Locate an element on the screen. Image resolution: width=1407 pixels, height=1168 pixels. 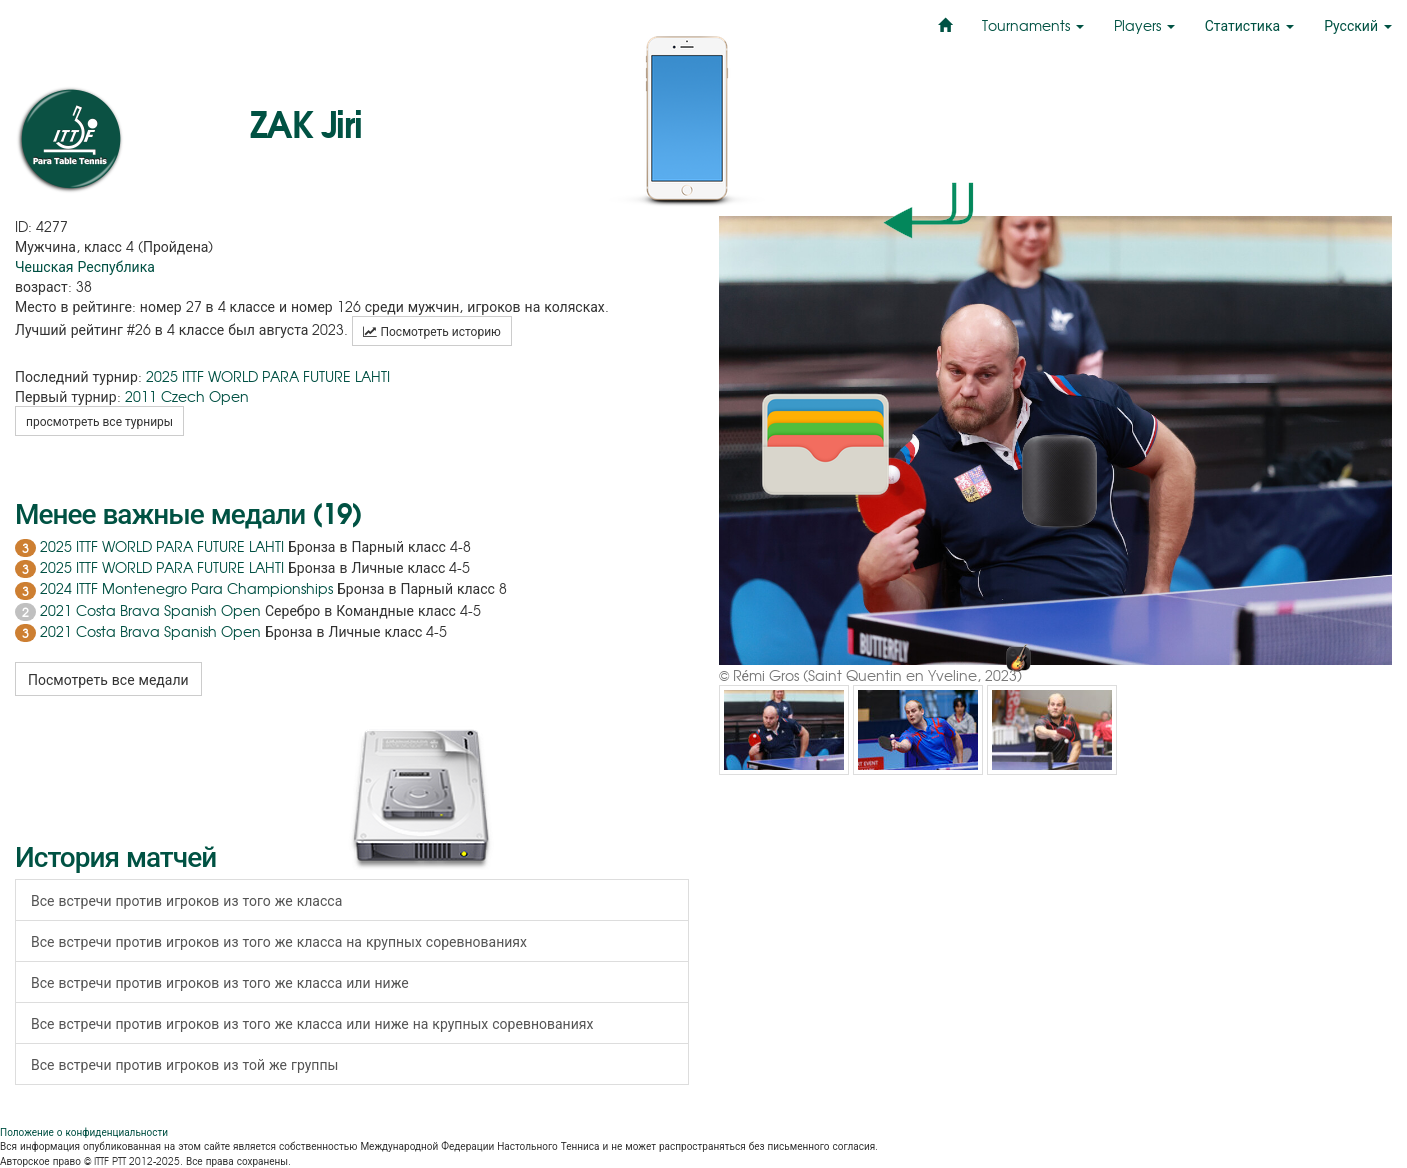
mount or access a disk image file is located at coordinates (419, 795).